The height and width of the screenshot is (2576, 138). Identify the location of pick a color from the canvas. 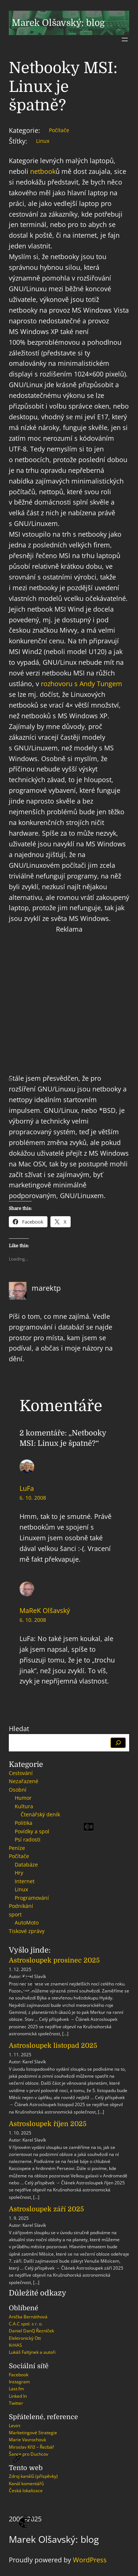
(17, 2459).